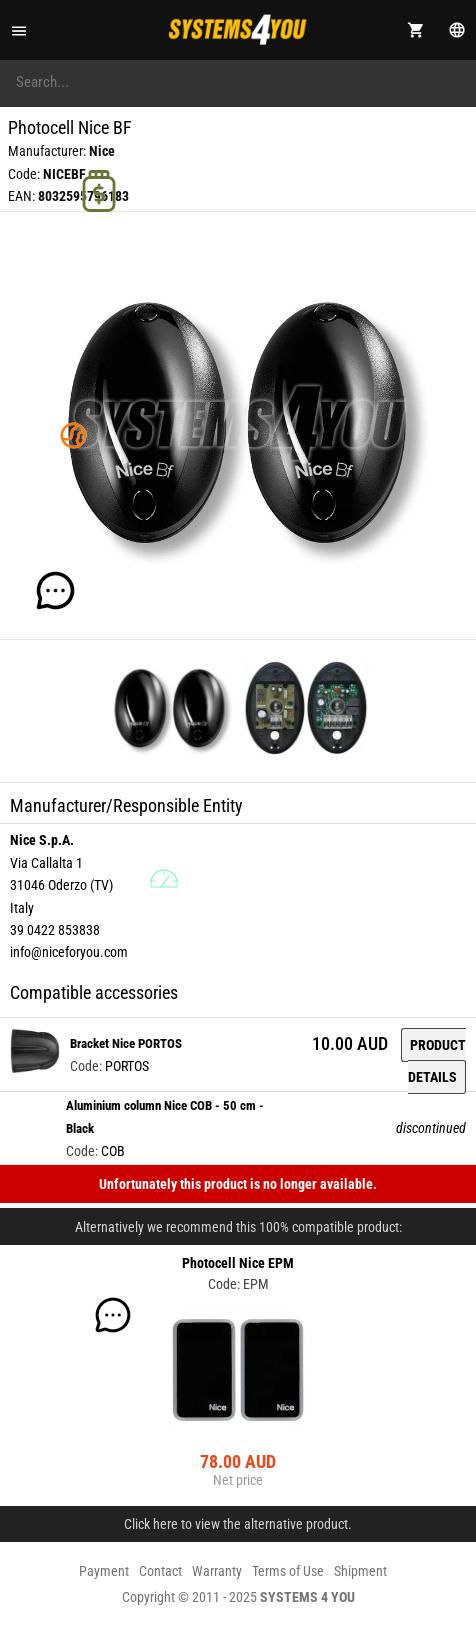  What do you see at coordinates (164, 880) in the screenshot?
I see `view performance or speed metrics` at bounding box center [164, 880].